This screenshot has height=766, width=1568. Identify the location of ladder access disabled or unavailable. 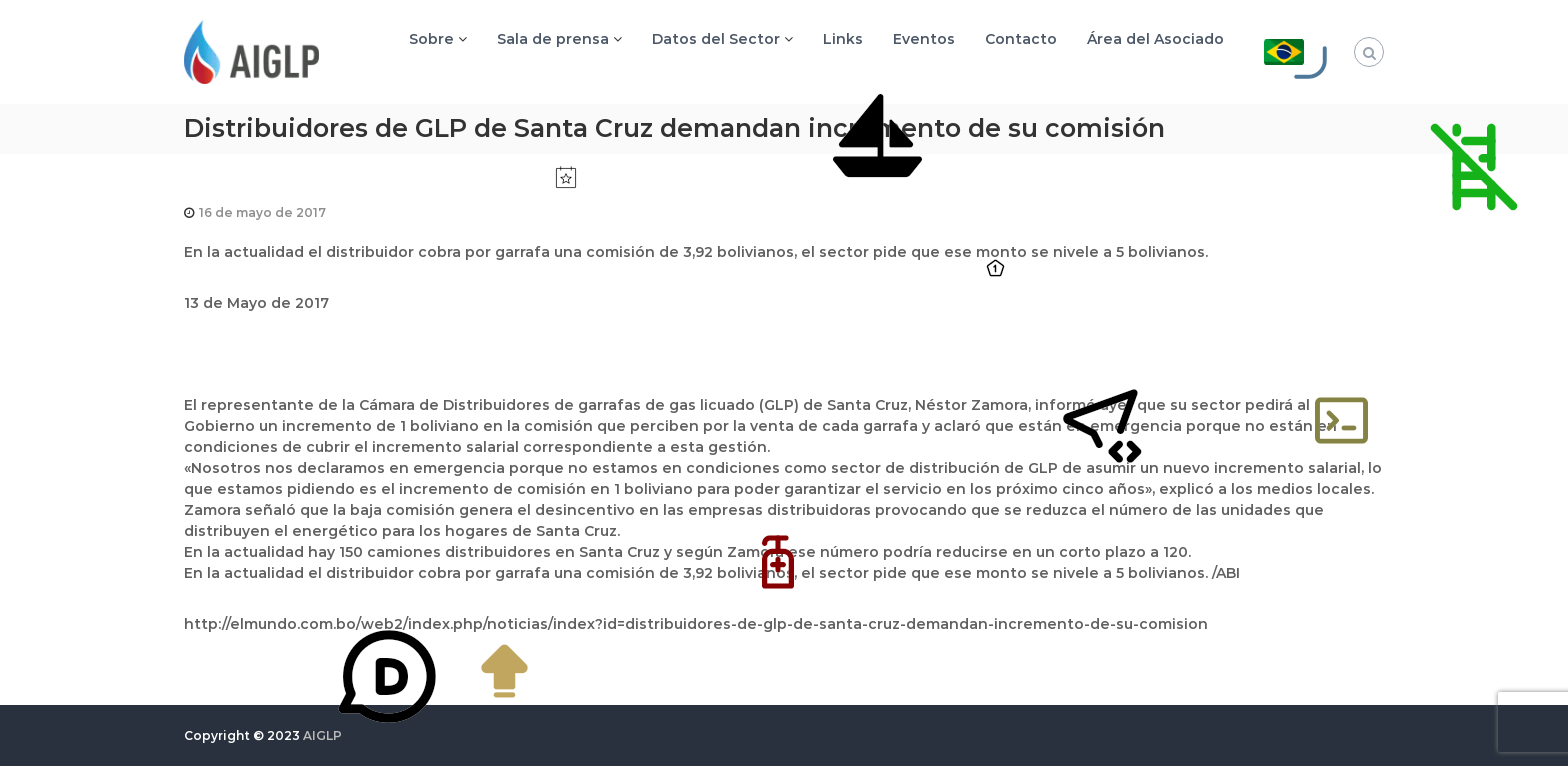
(1474, 167).